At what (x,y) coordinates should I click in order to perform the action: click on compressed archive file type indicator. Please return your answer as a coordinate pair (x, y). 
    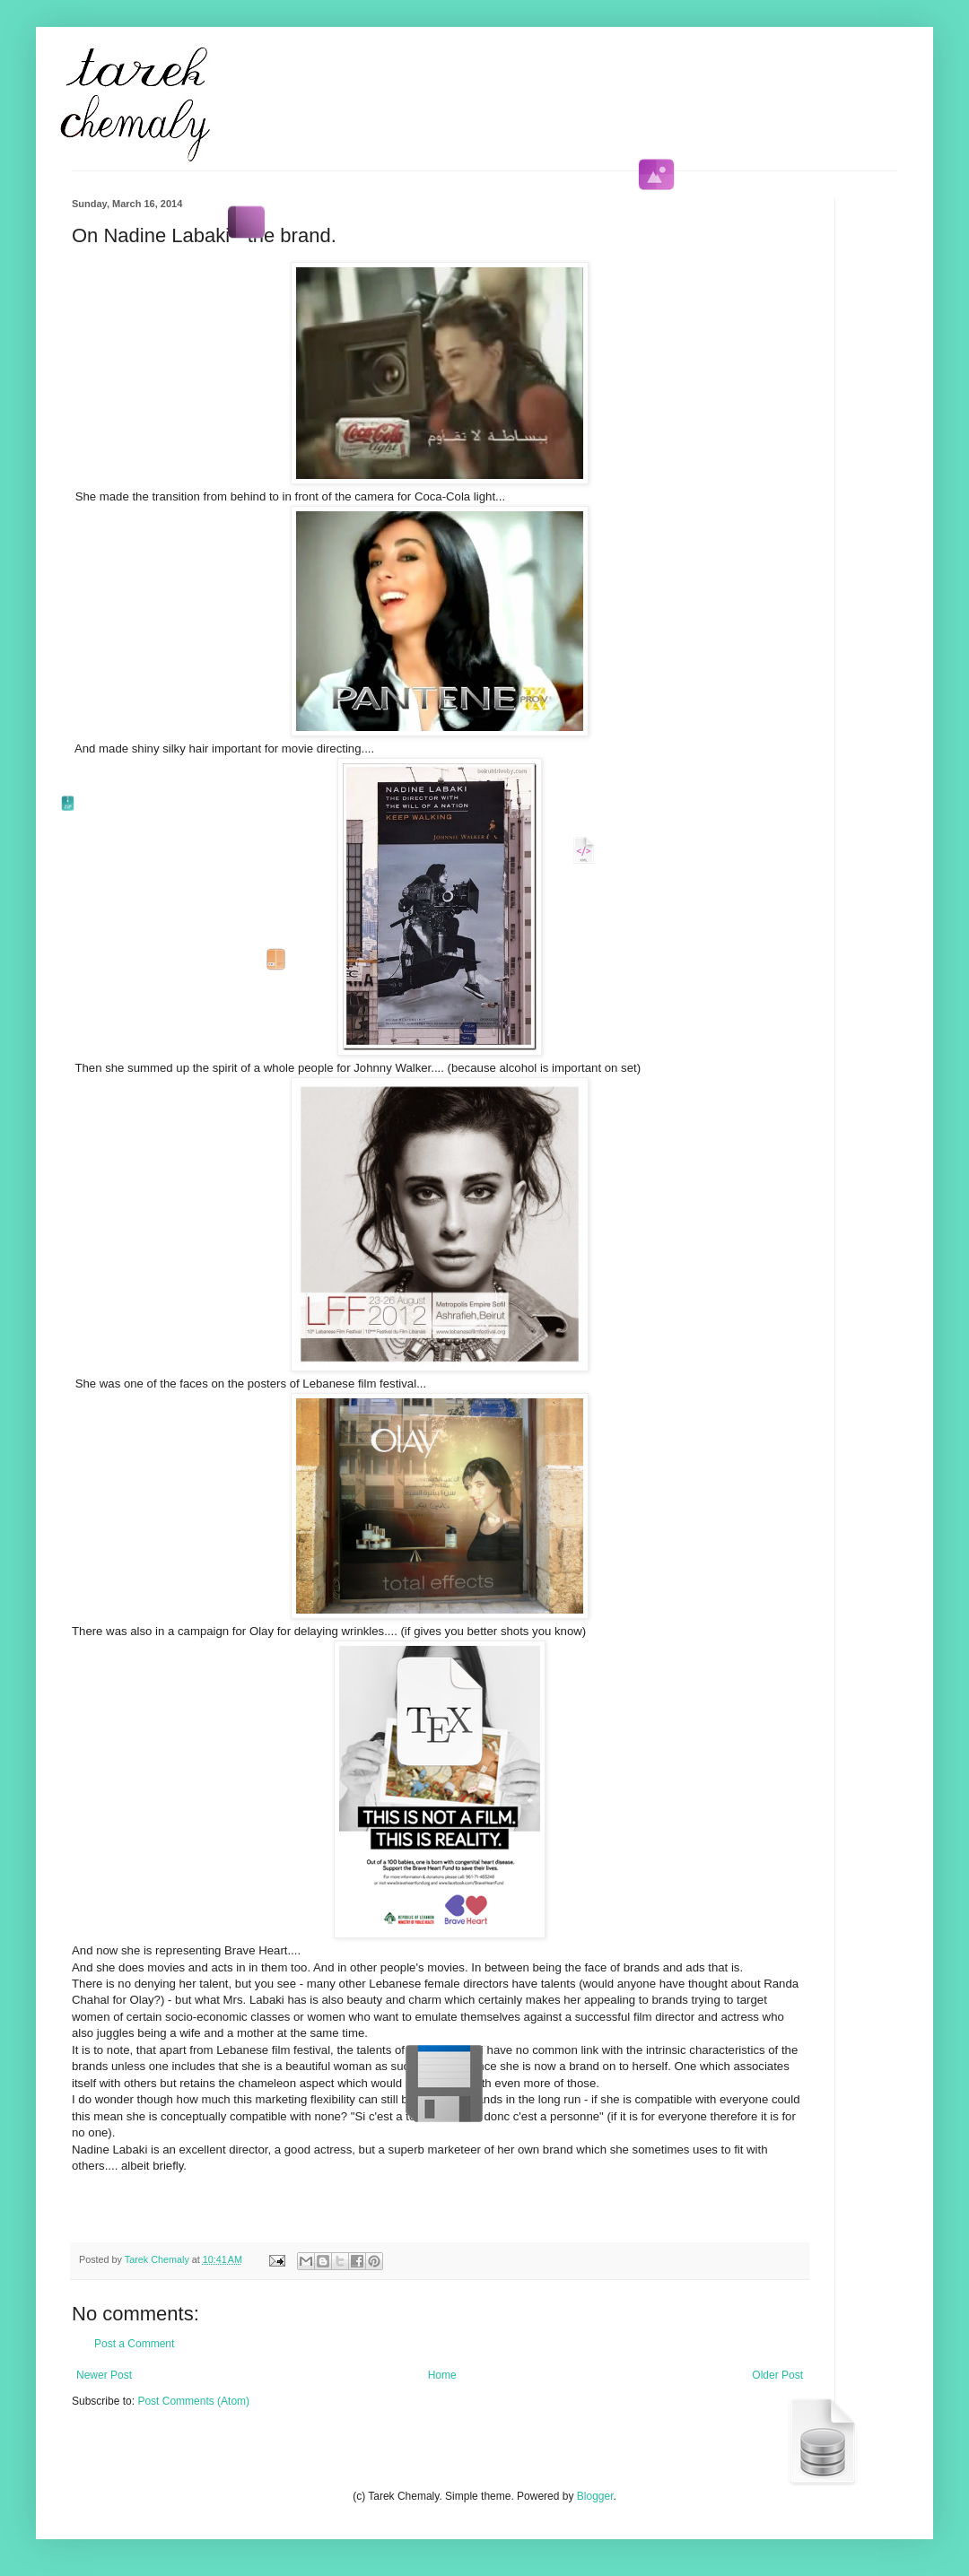
    Looking at the image, I should click on (275, 959).